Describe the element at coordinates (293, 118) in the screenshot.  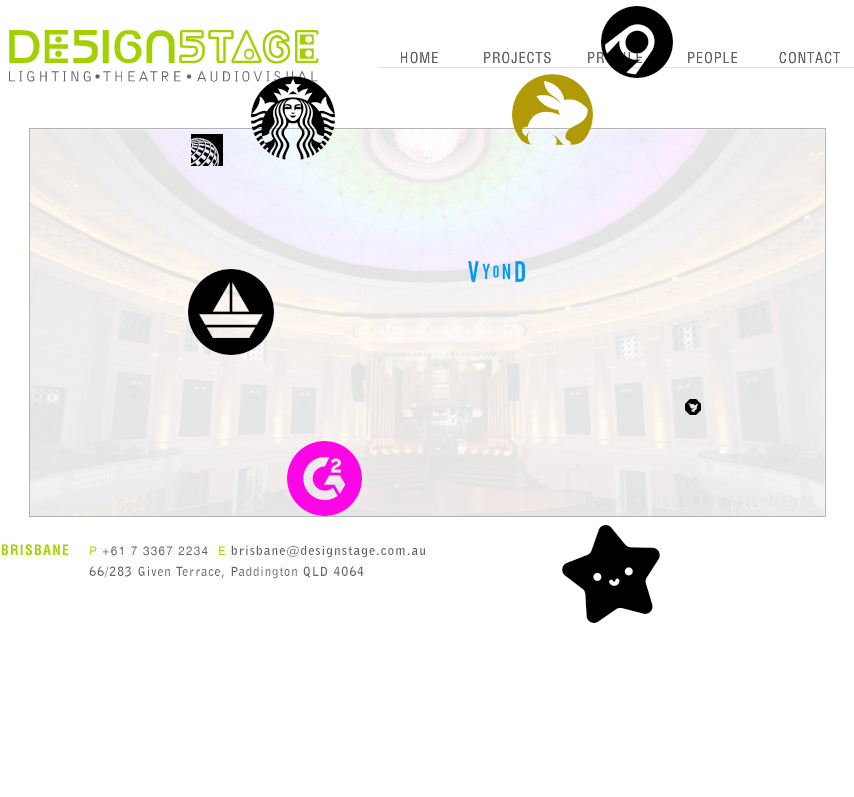
I see `open the Starbucks app` at that location.